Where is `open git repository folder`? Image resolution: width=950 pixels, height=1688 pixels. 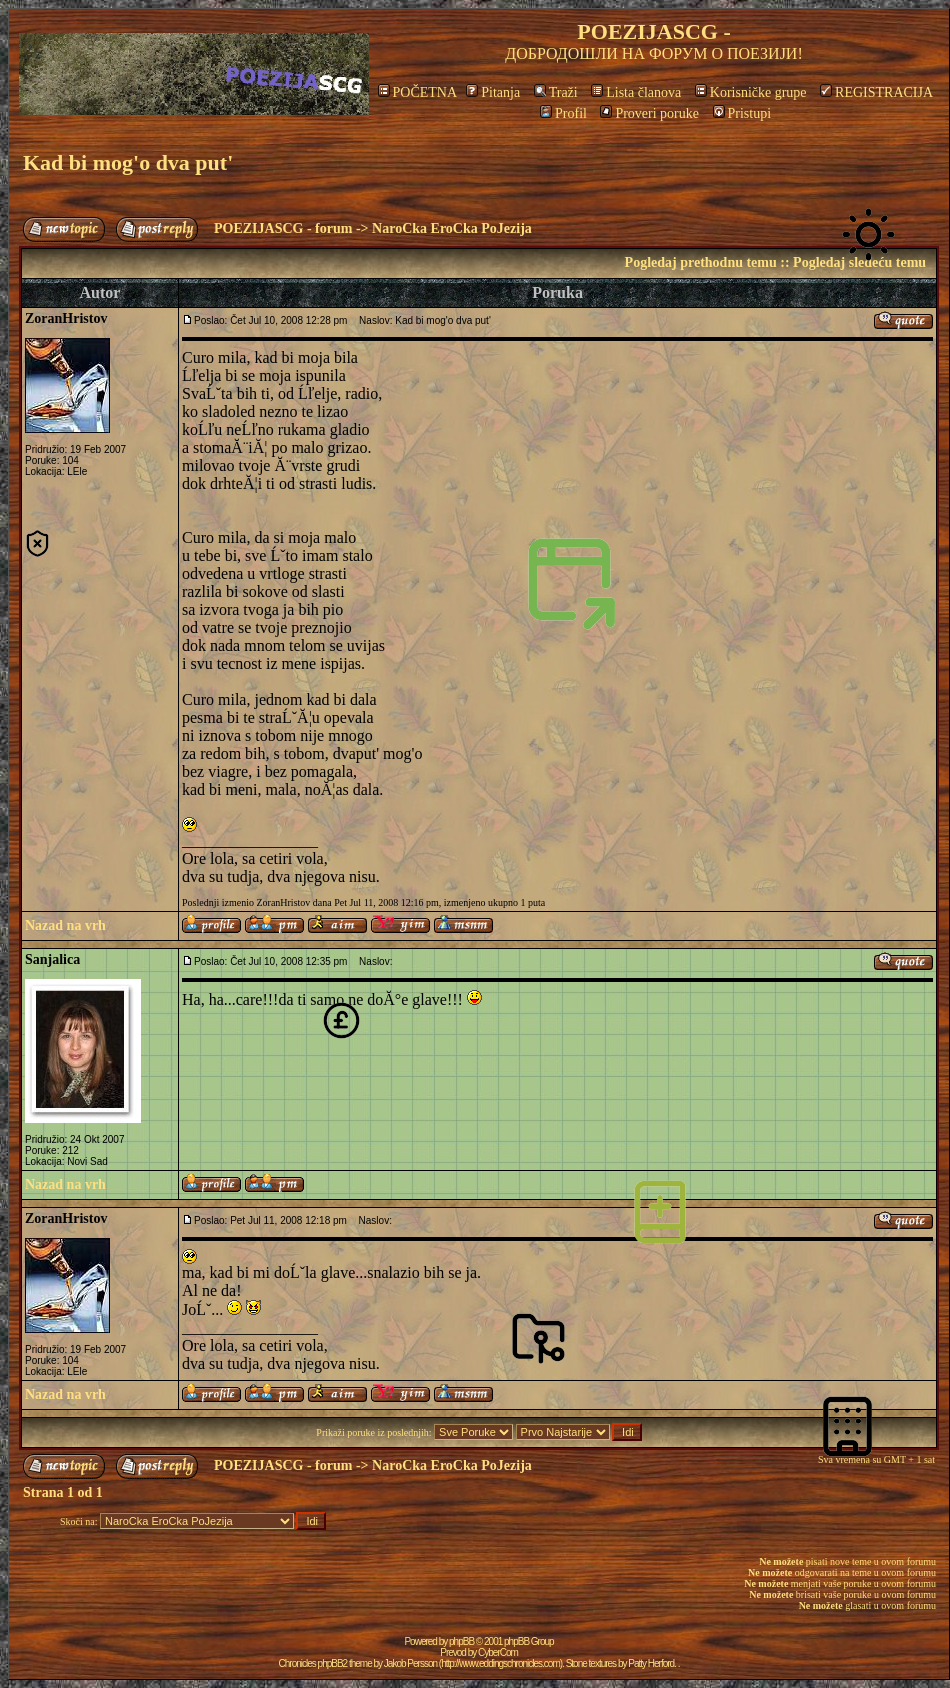
open git repository folder is located at coordinates (538, 1337).